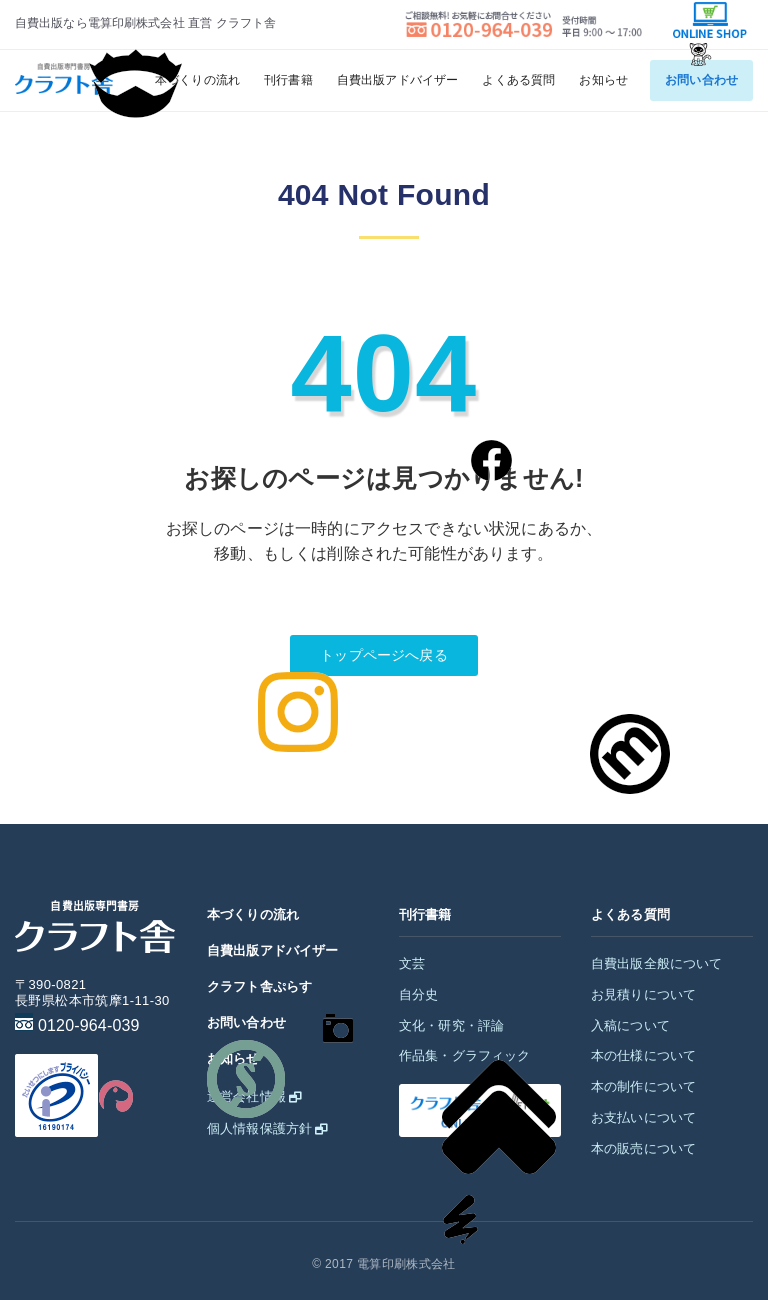  Describe the element at coordinates (460, 1219) in the screenshot. I see `visit envato marketplace` at that location.